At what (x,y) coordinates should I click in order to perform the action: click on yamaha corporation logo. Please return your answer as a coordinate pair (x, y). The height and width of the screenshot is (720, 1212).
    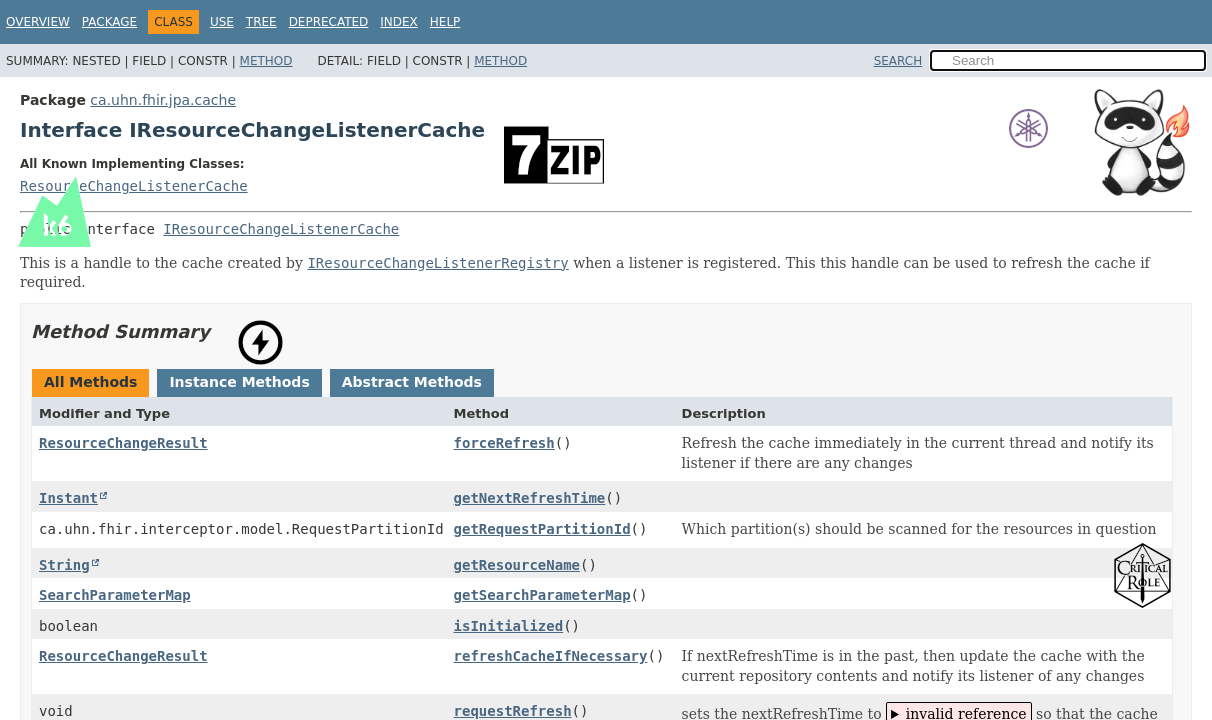
    Looking at the image, I should click on (1028, 128).